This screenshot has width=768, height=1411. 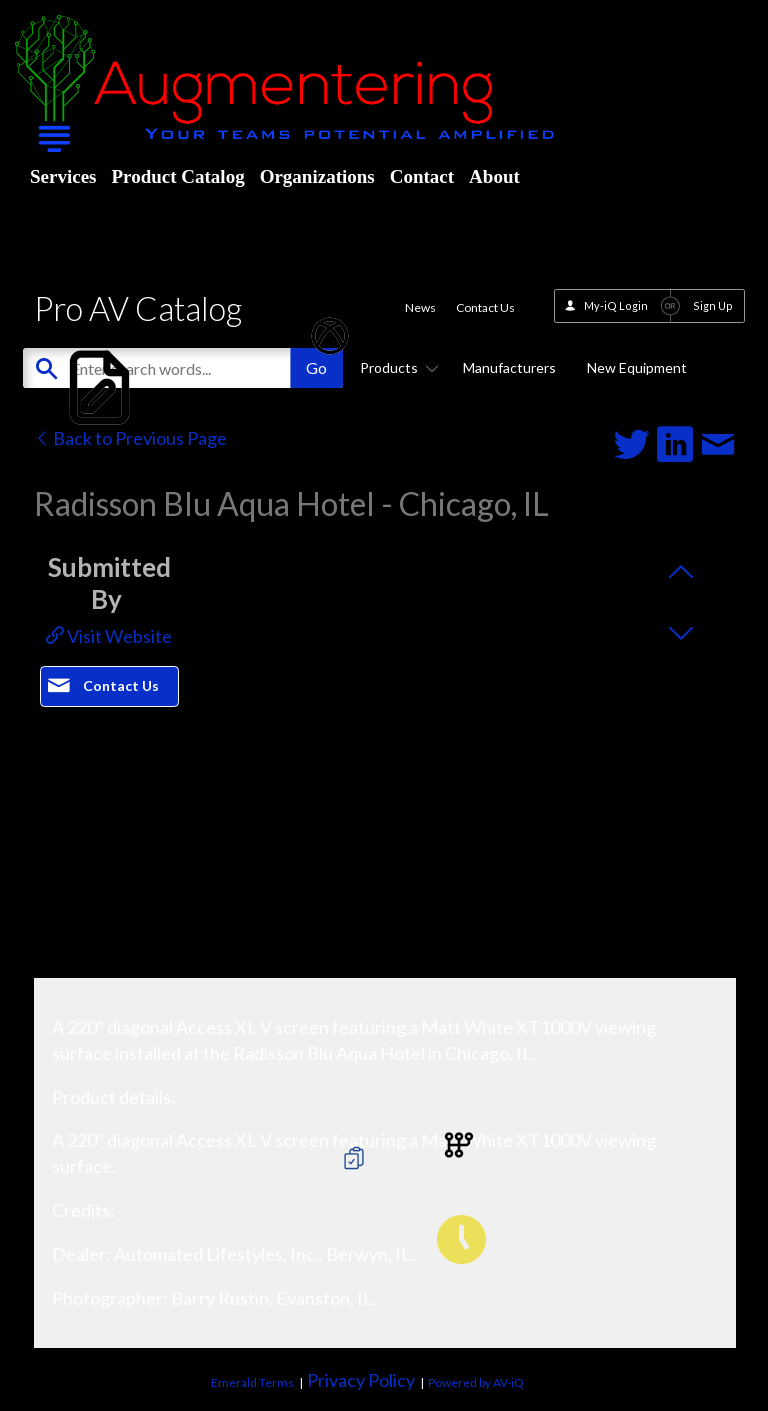 I want to click on edit this document, so click(x=99, y=387).